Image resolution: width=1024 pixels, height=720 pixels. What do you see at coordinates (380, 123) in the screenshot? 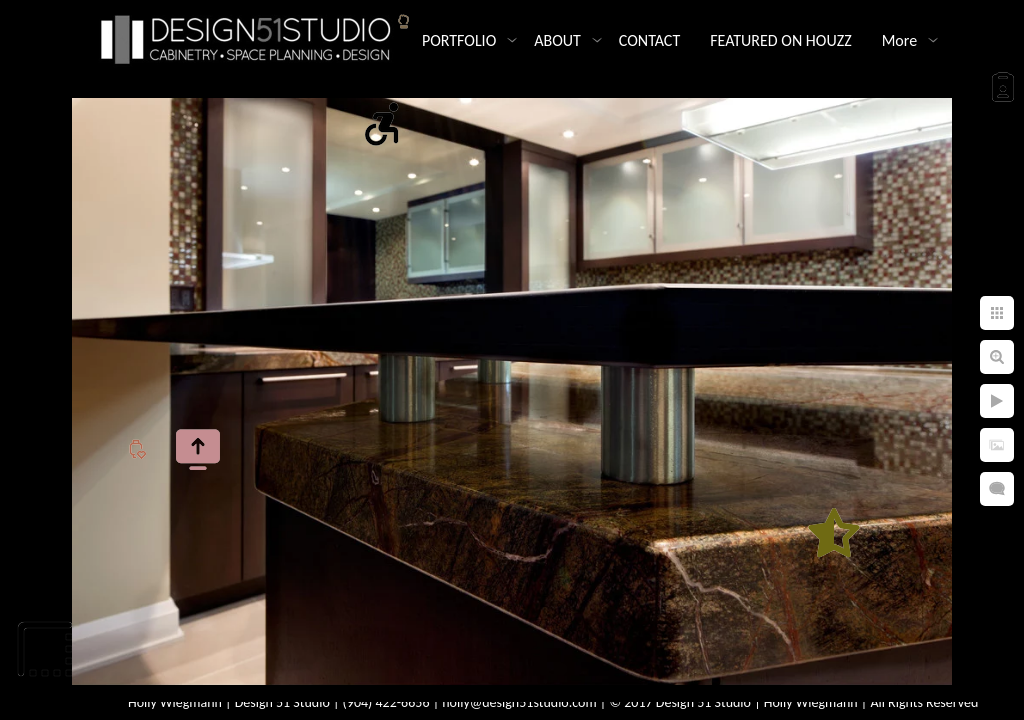
I see `indicates wheelchair accessibility available` at bounding box center [380, 123].